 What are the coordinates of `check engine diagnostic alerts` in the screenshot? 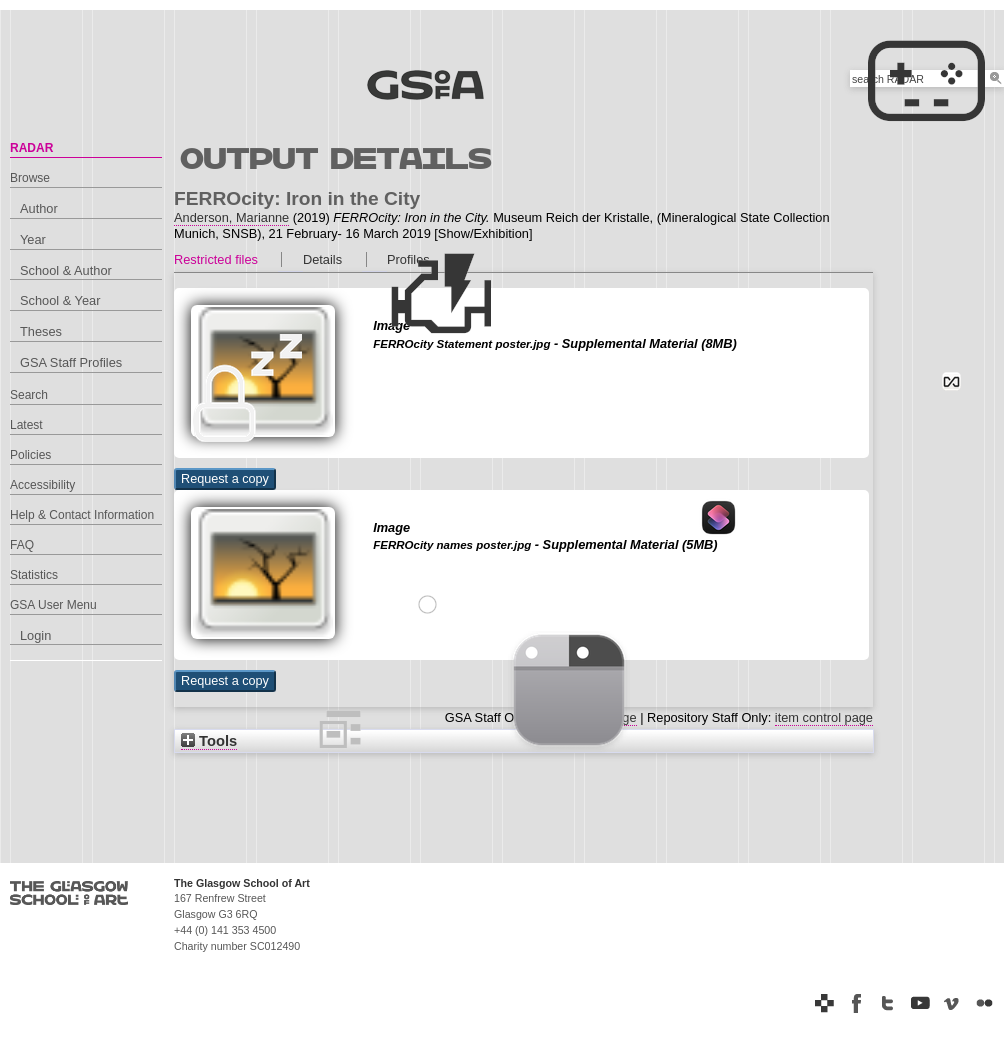 It's located at (438, 300).